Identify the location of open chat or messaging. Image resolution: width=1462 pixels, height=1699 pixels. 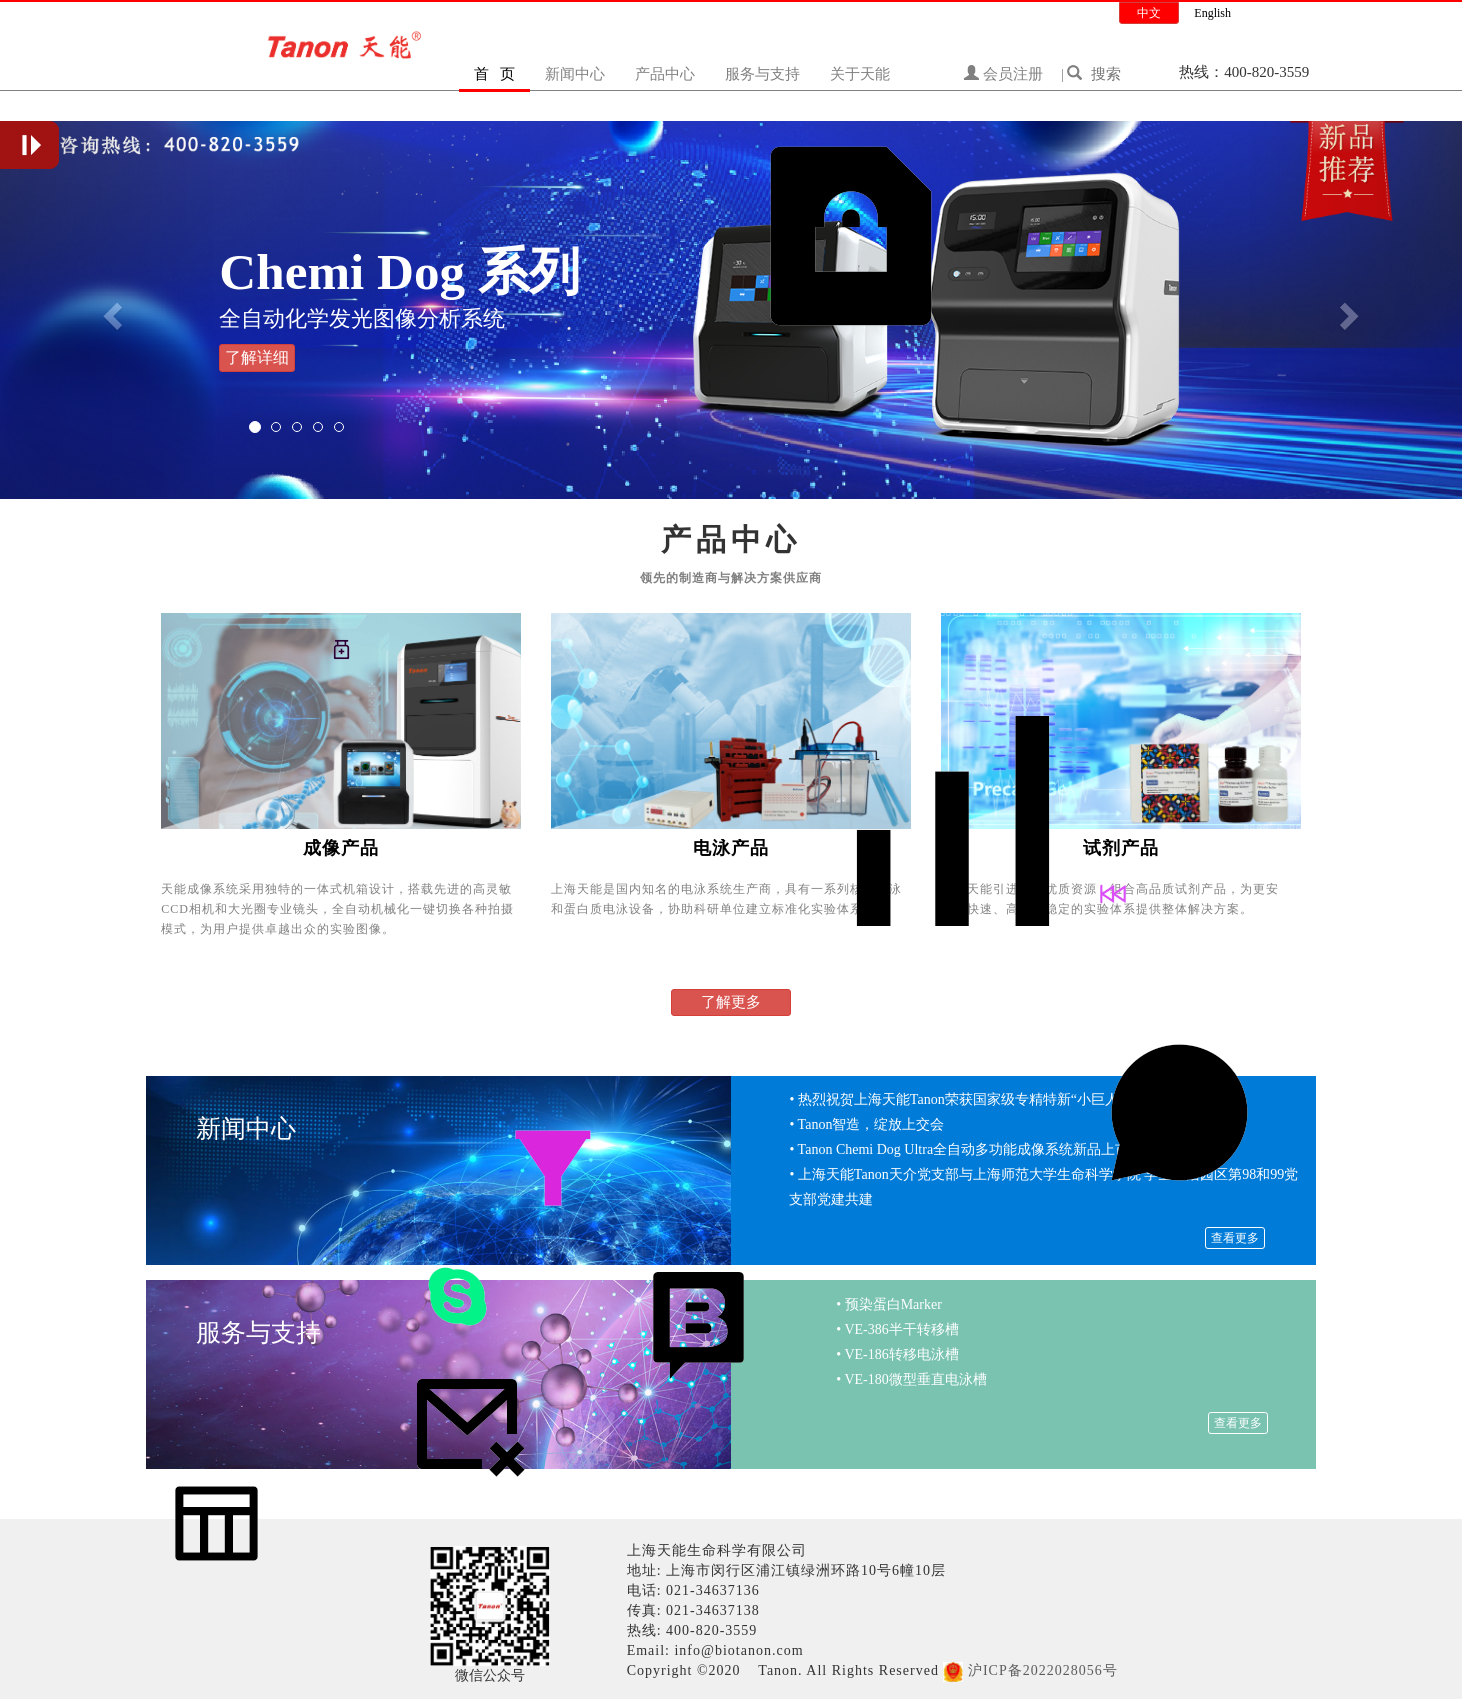
(1179, 1112).